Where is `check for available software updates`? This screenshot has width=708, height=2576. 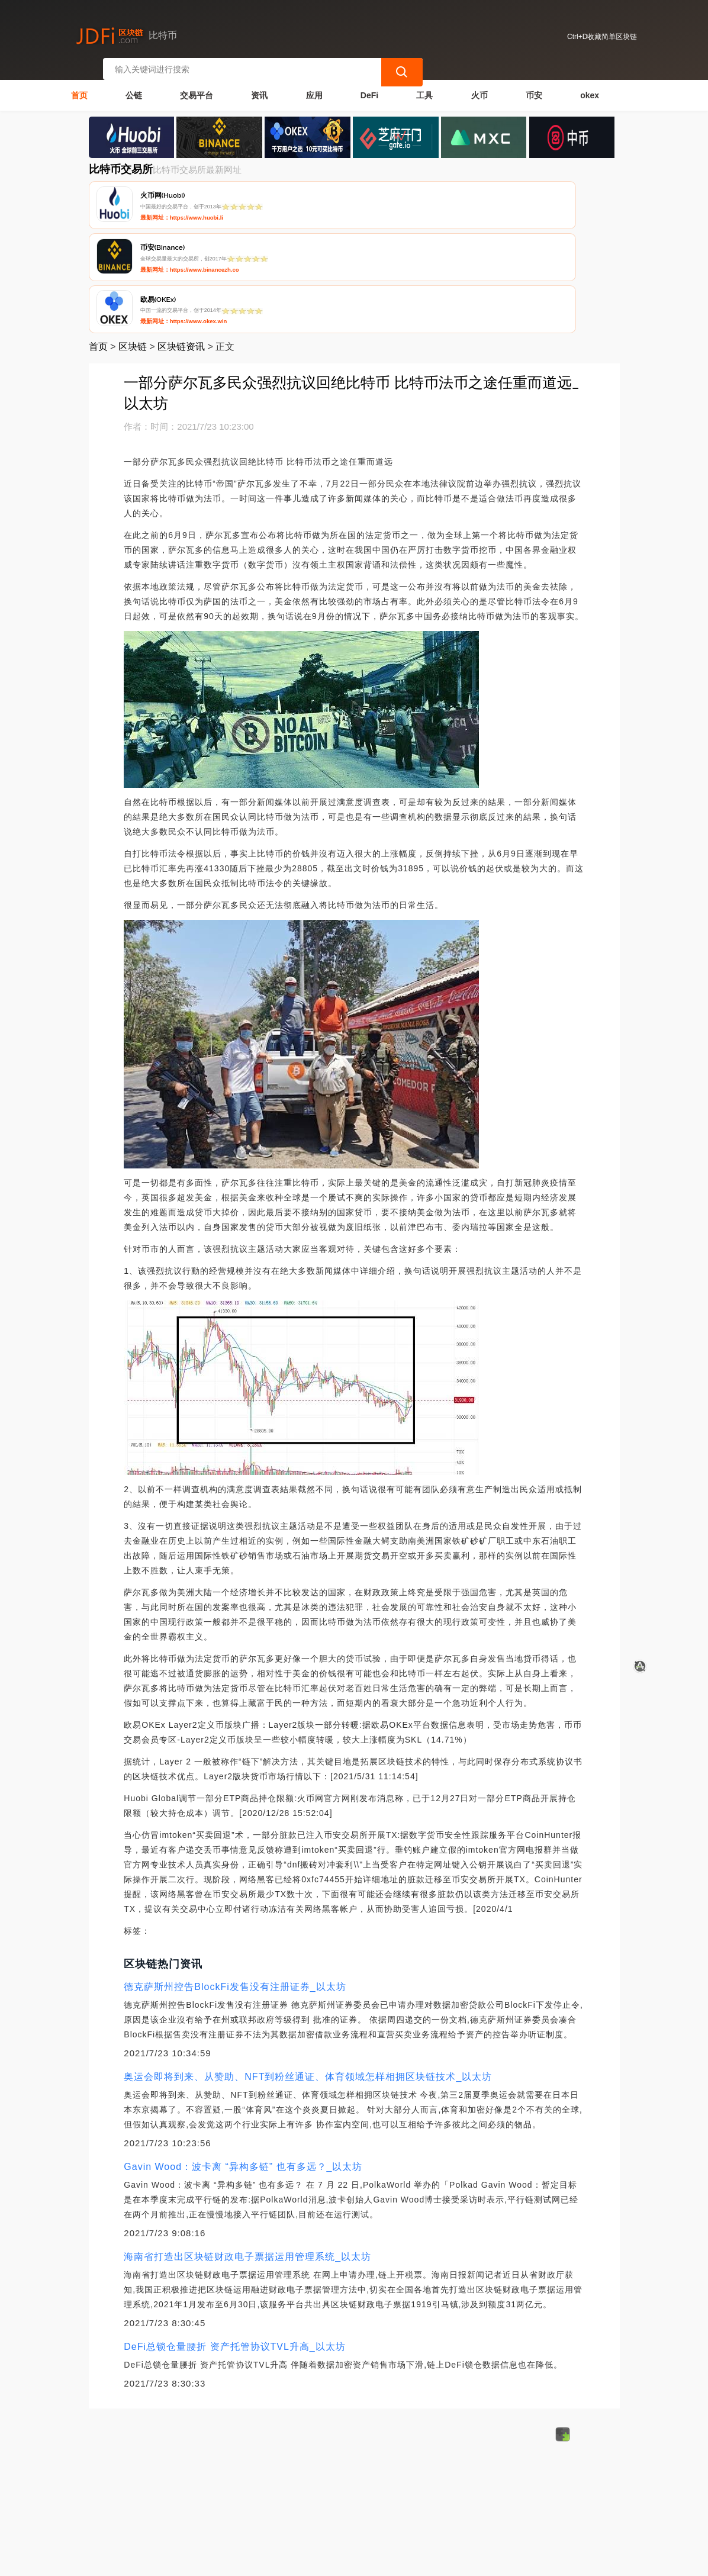
check for available software updates is located at coordinates (640, 1666).